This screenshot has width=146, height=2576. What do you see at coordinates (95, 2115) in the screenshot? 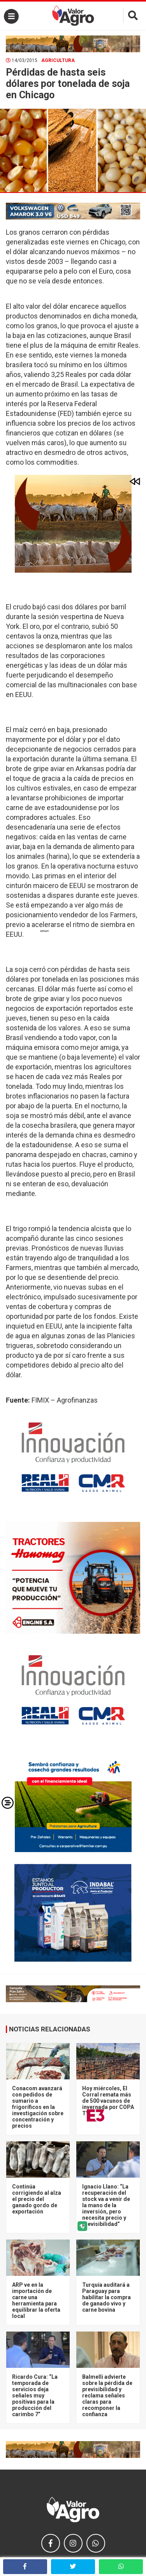
I see `E3 (Electronic Entertainment Expo) logo` at bounding box center [95, 2115].